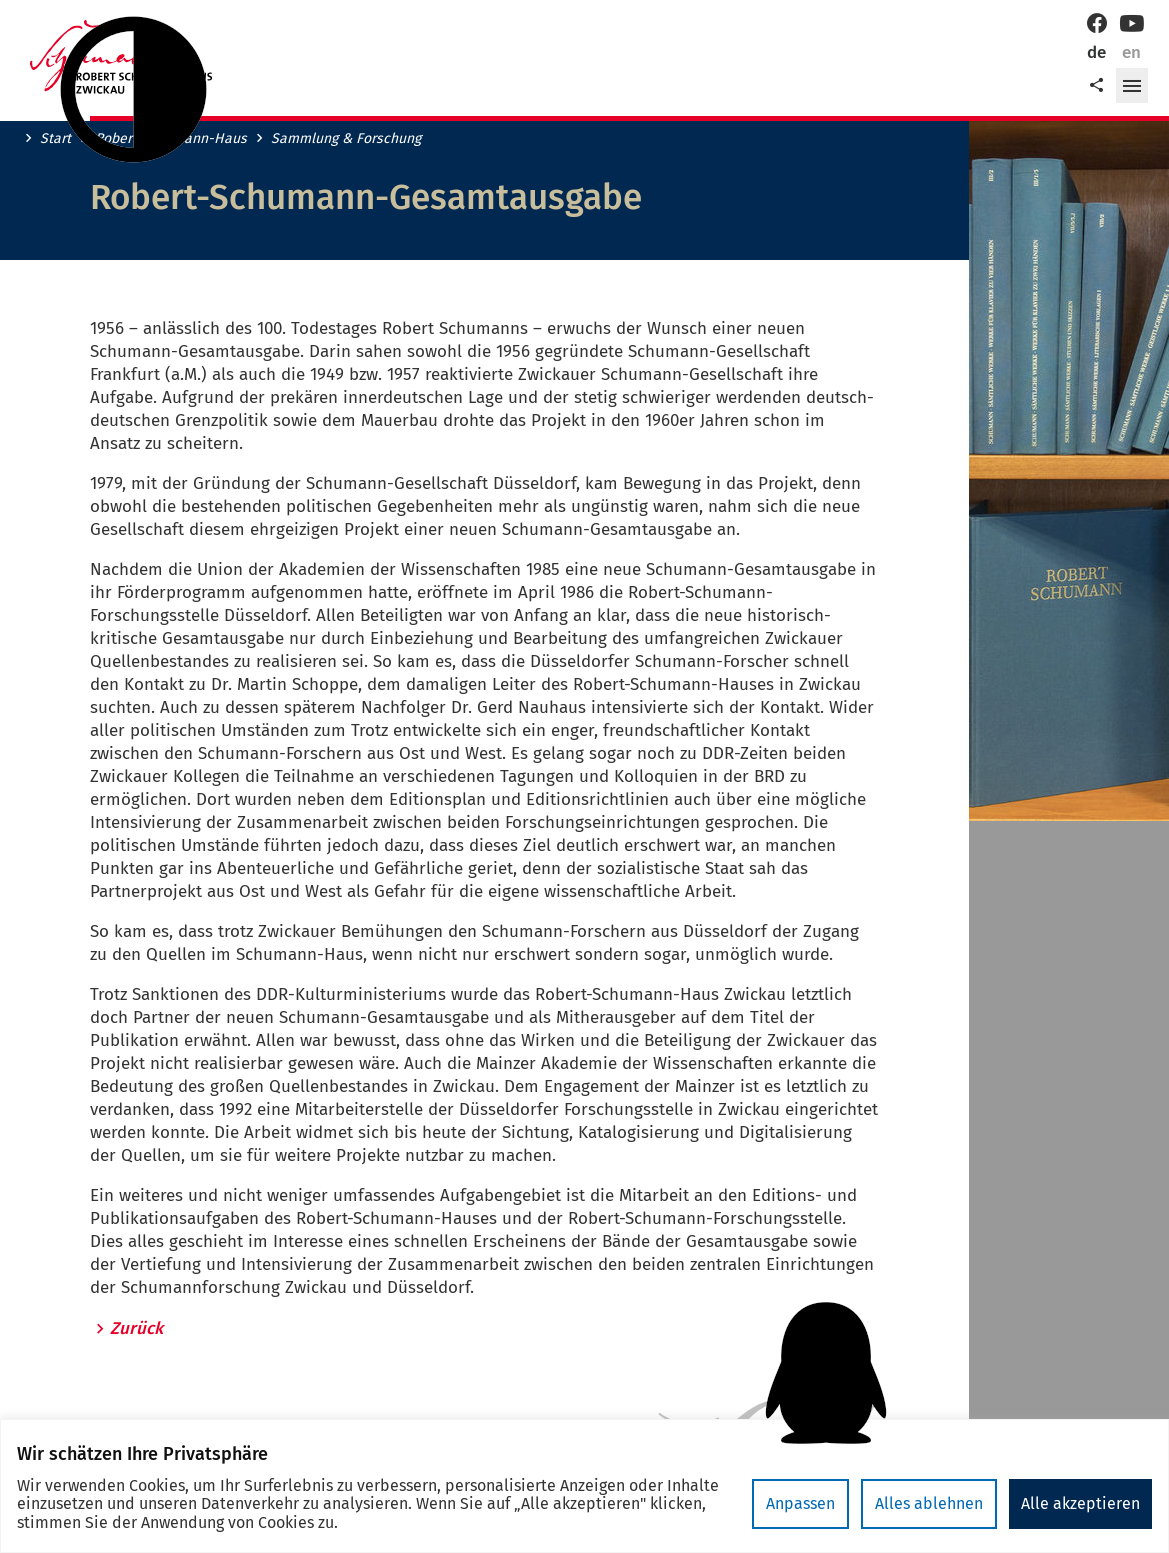 This screenshot has width=1169, height=1553. What do you see at coordinates (133, 89) in the screenshot?
I see `adjust display contrast settings` at bounding box center [133, 89].